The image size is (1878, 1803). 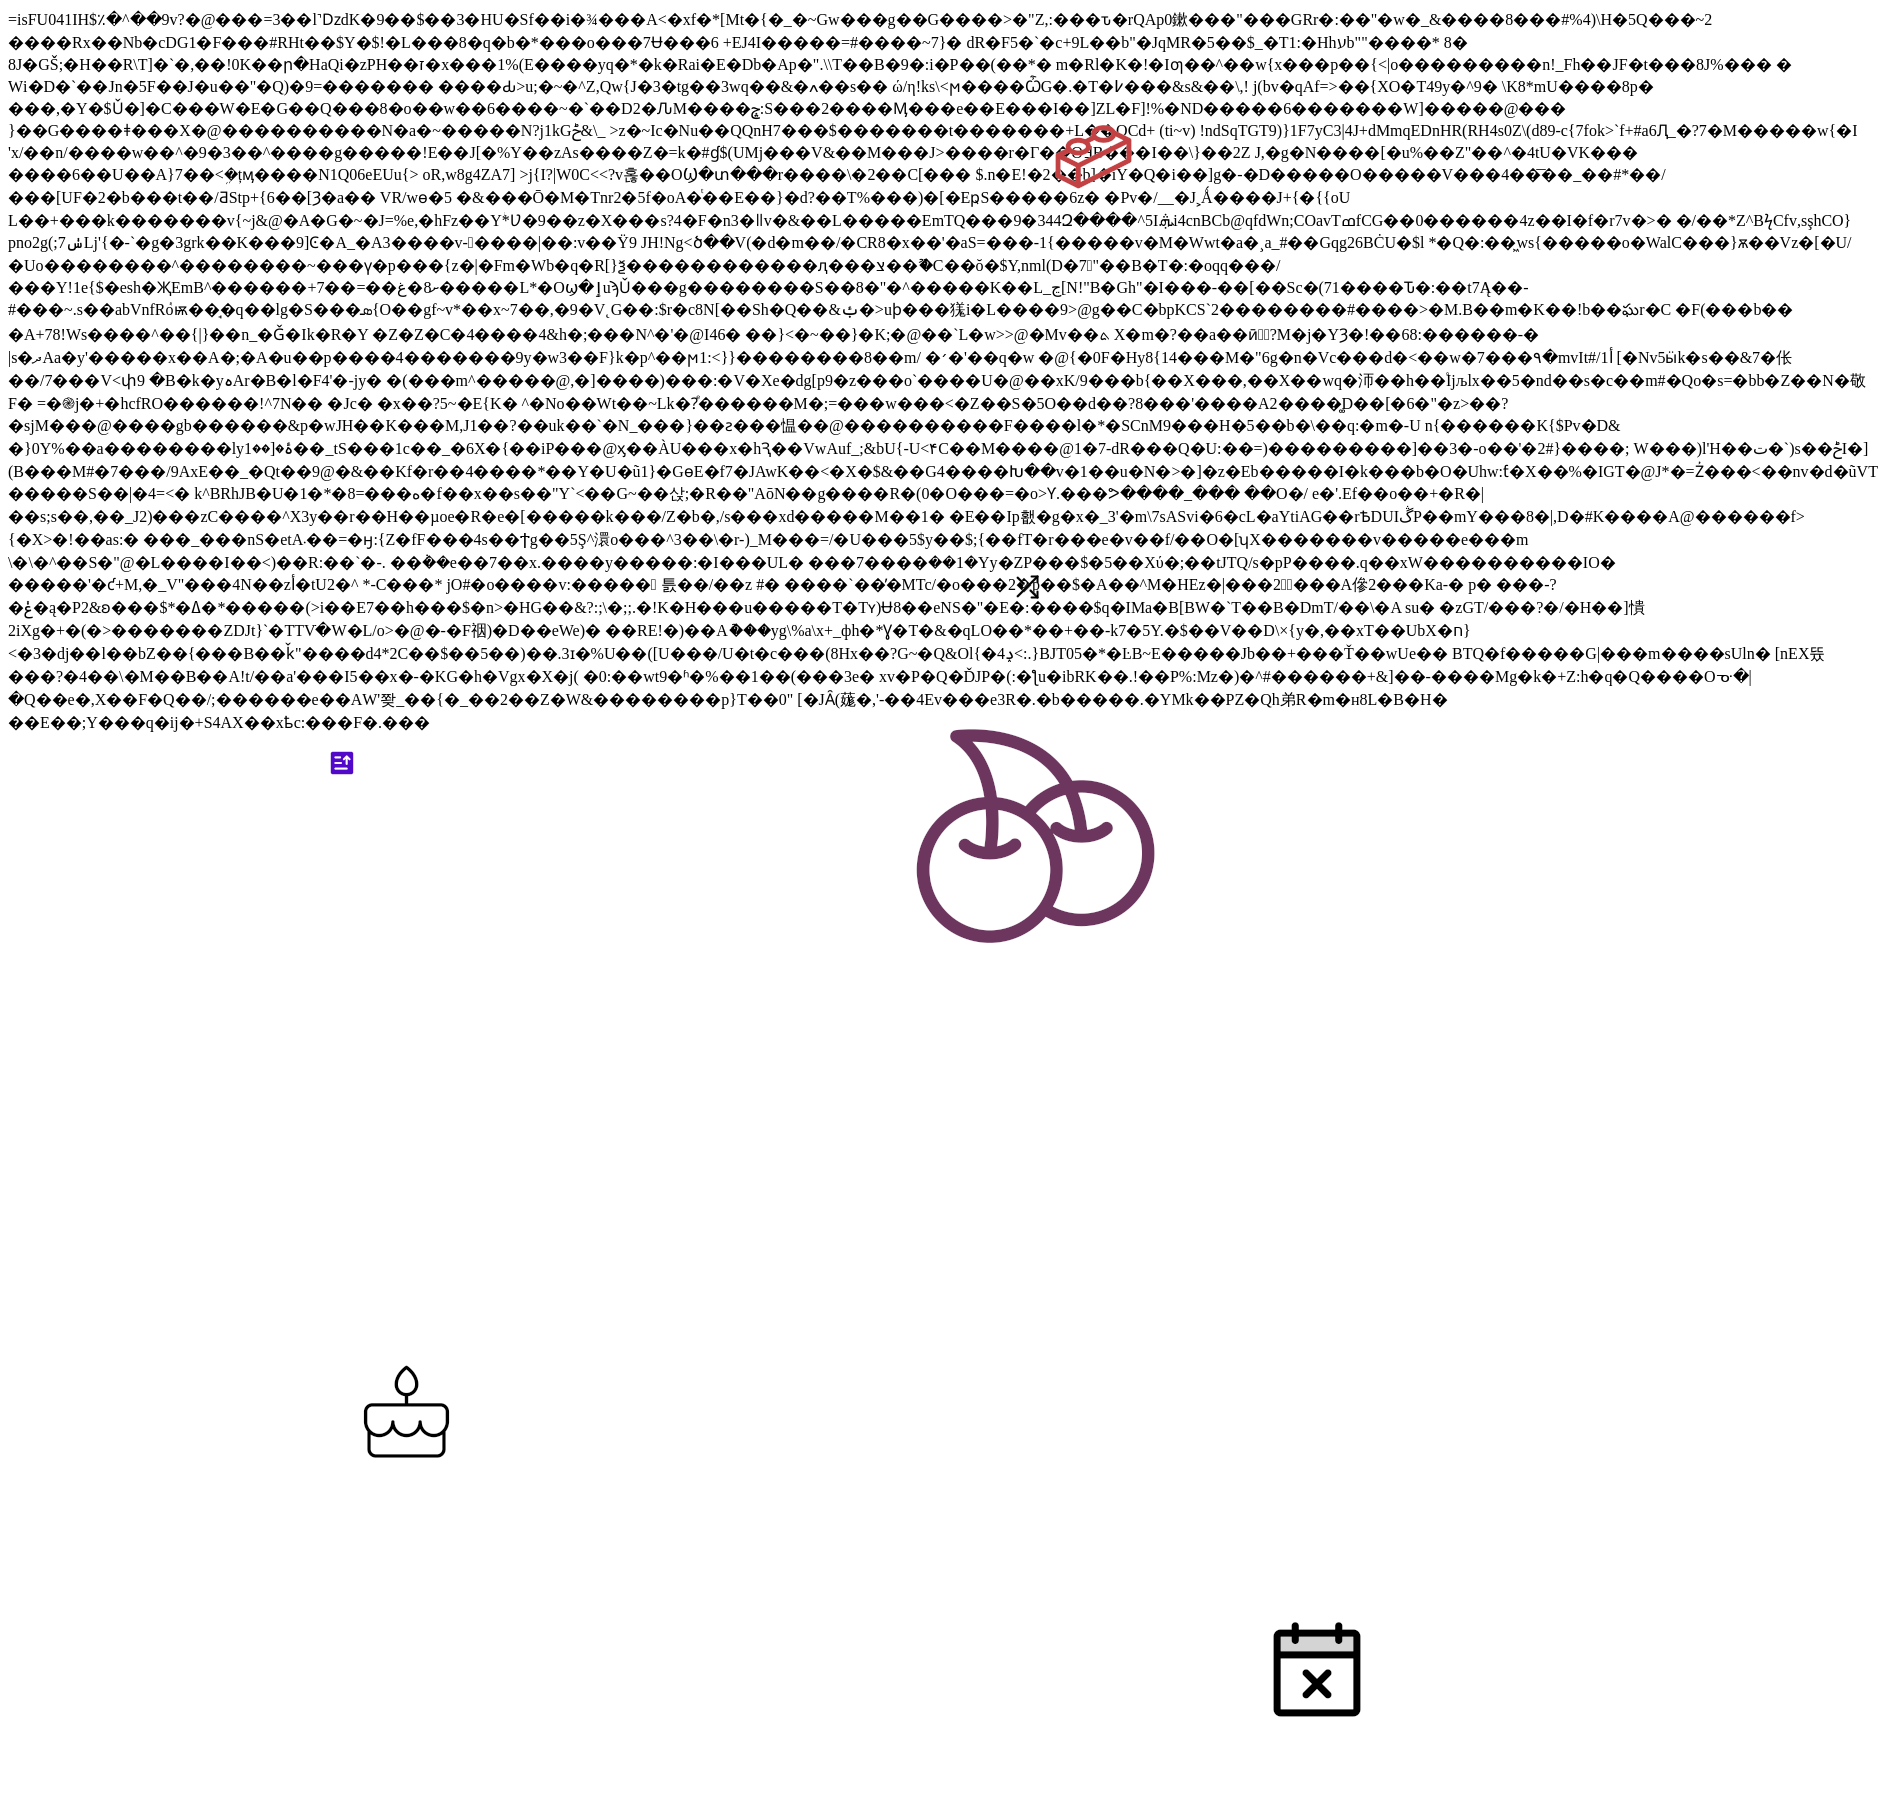 What do you see at coordinates (1027, 587) in the screenshot?
I see `shuffle playlist or queue order` at bounding box center [1027, 587].